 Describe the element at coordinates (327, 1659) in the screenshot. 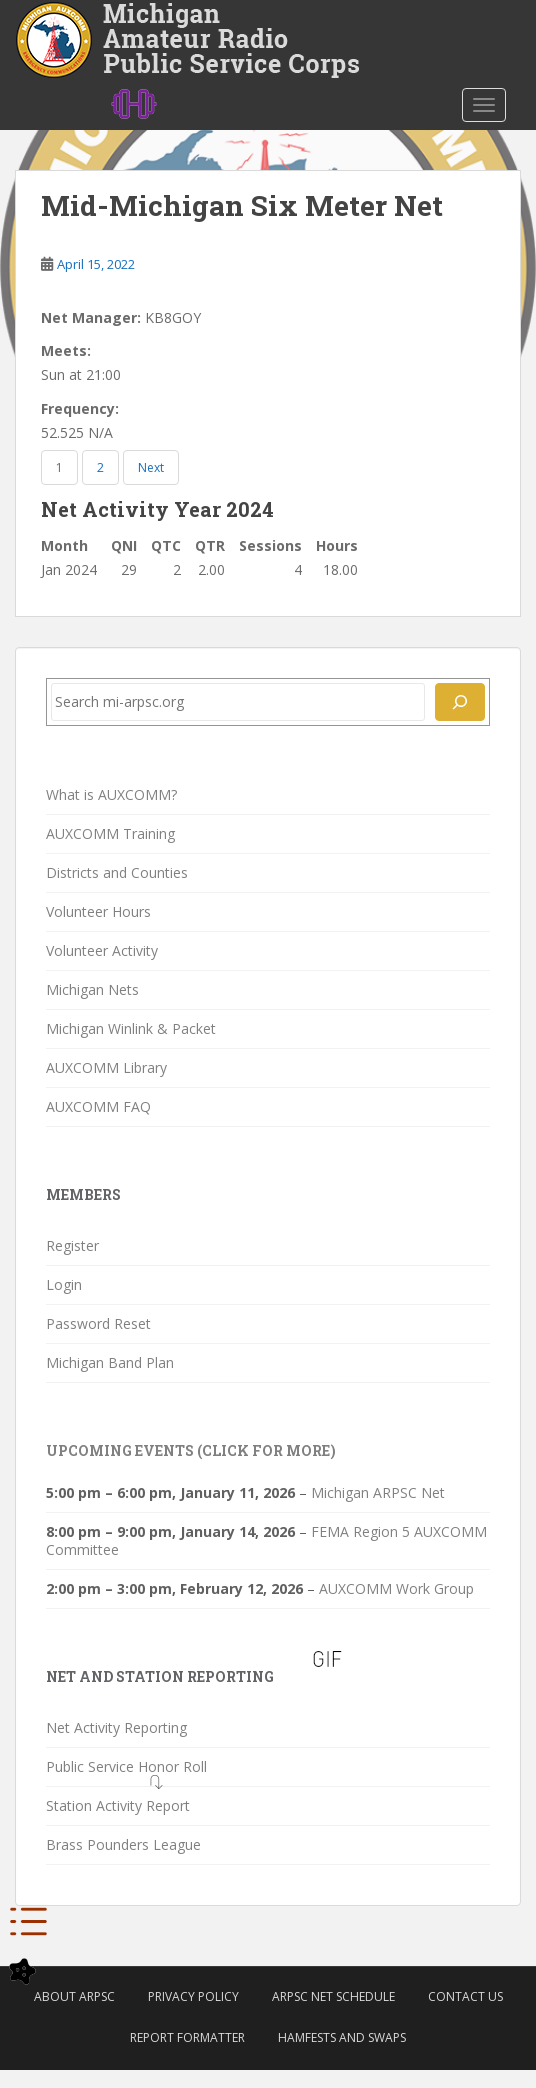

I see `insert a gif into your message` at that location.